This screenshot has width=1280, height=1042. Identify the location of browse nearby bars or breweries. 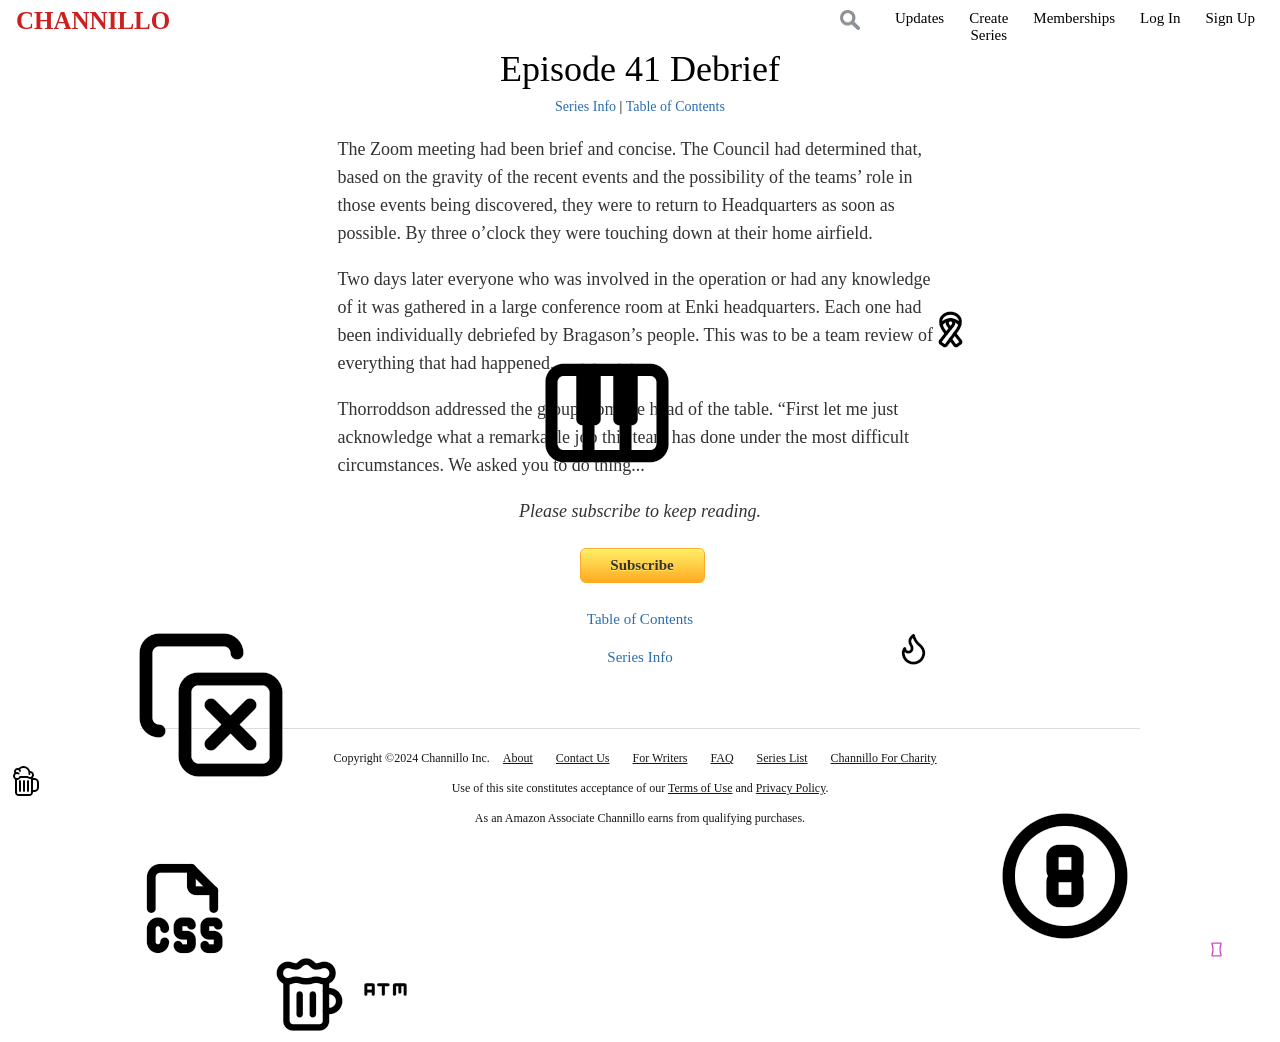
(309, 994).